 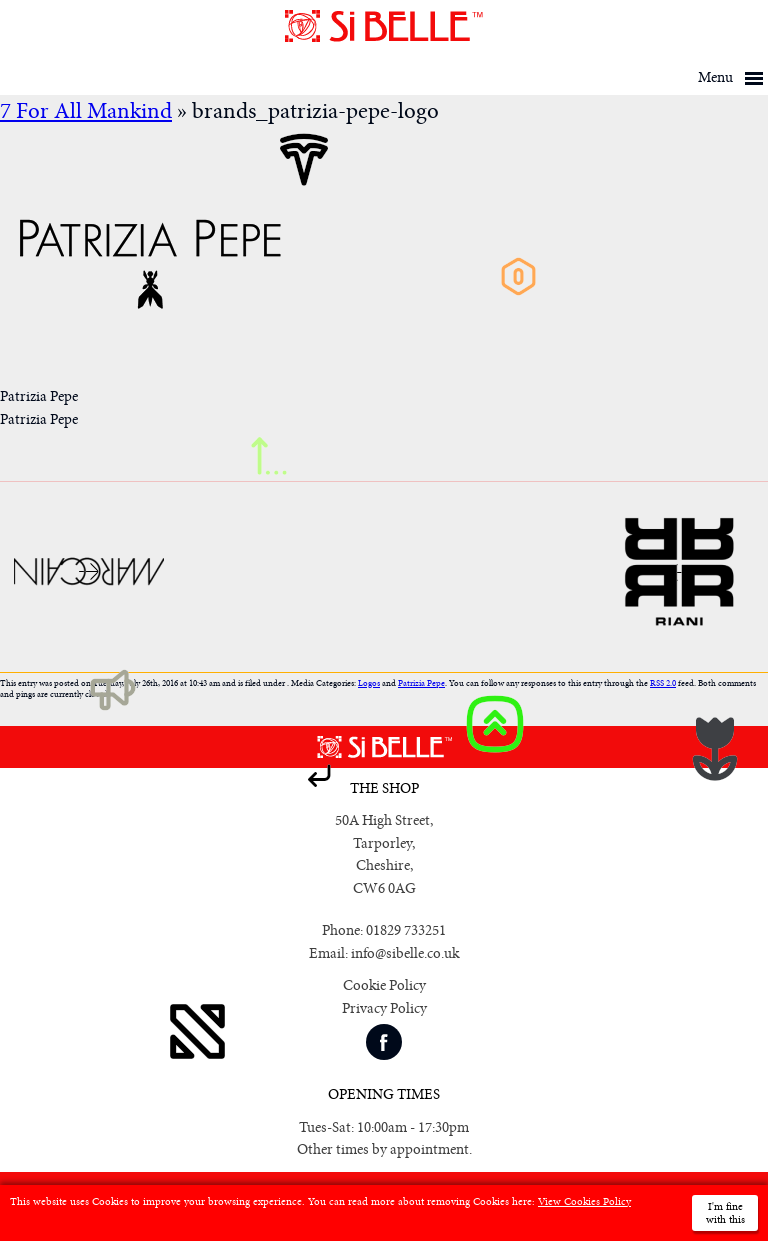 What do you see at coordinates (320, 775) in the screenshot?
I see `return or enter key action` at bounding box center [320, 775].